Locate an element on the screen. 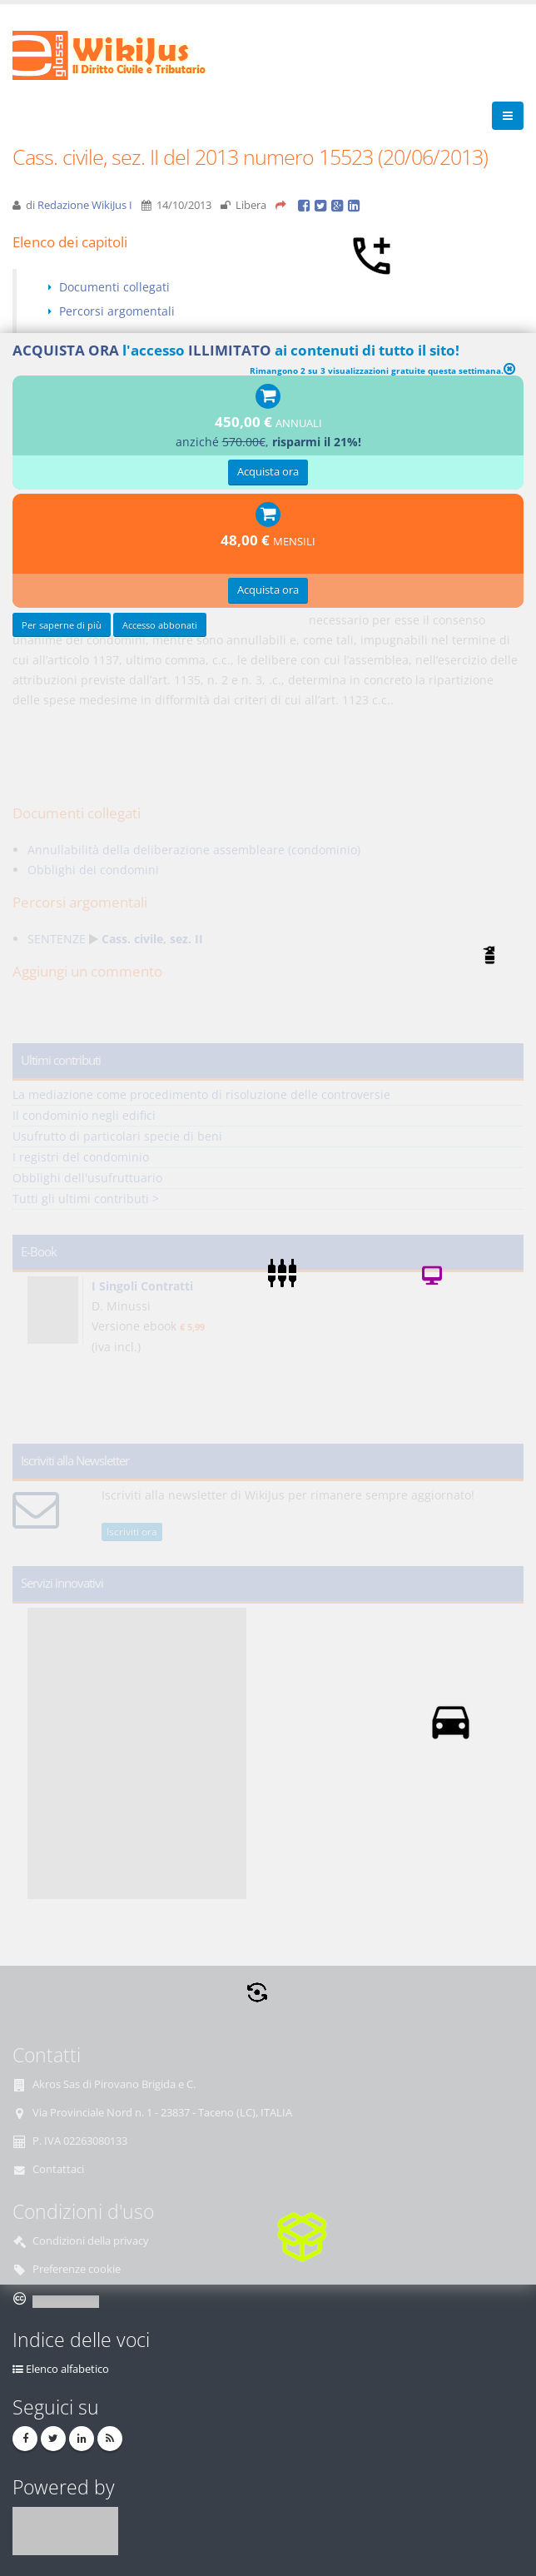  get driving directions is located at coordinates (450, 1720).